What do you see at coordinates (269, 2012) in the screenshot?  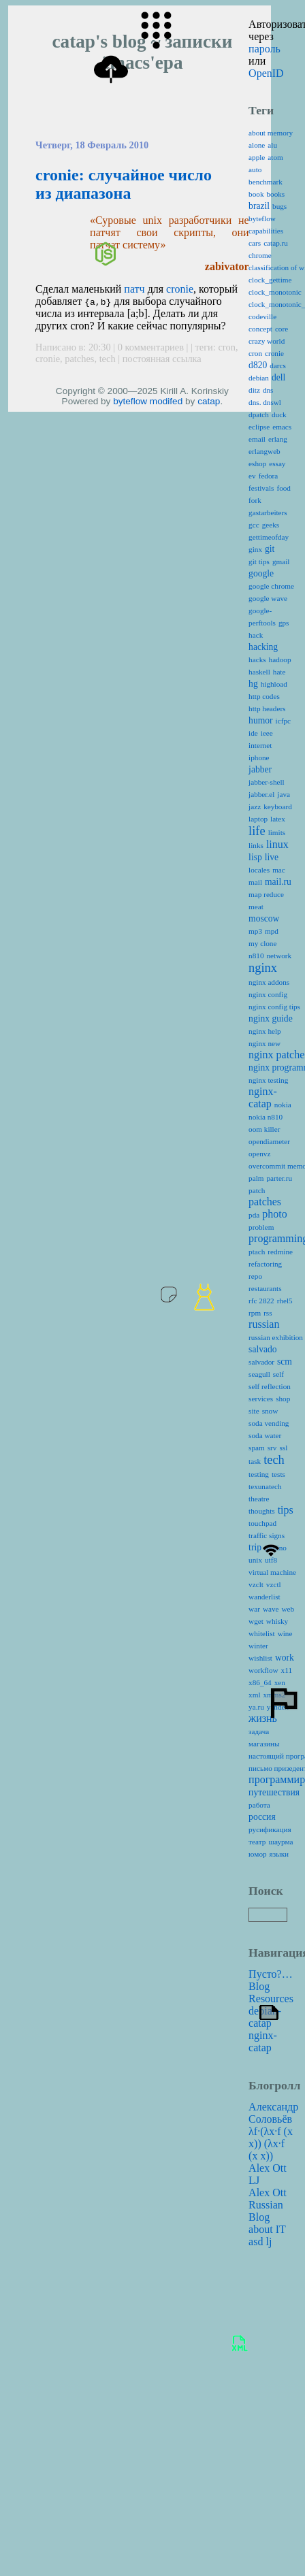 I see `create a new note` at bounding box center [269, 2012].